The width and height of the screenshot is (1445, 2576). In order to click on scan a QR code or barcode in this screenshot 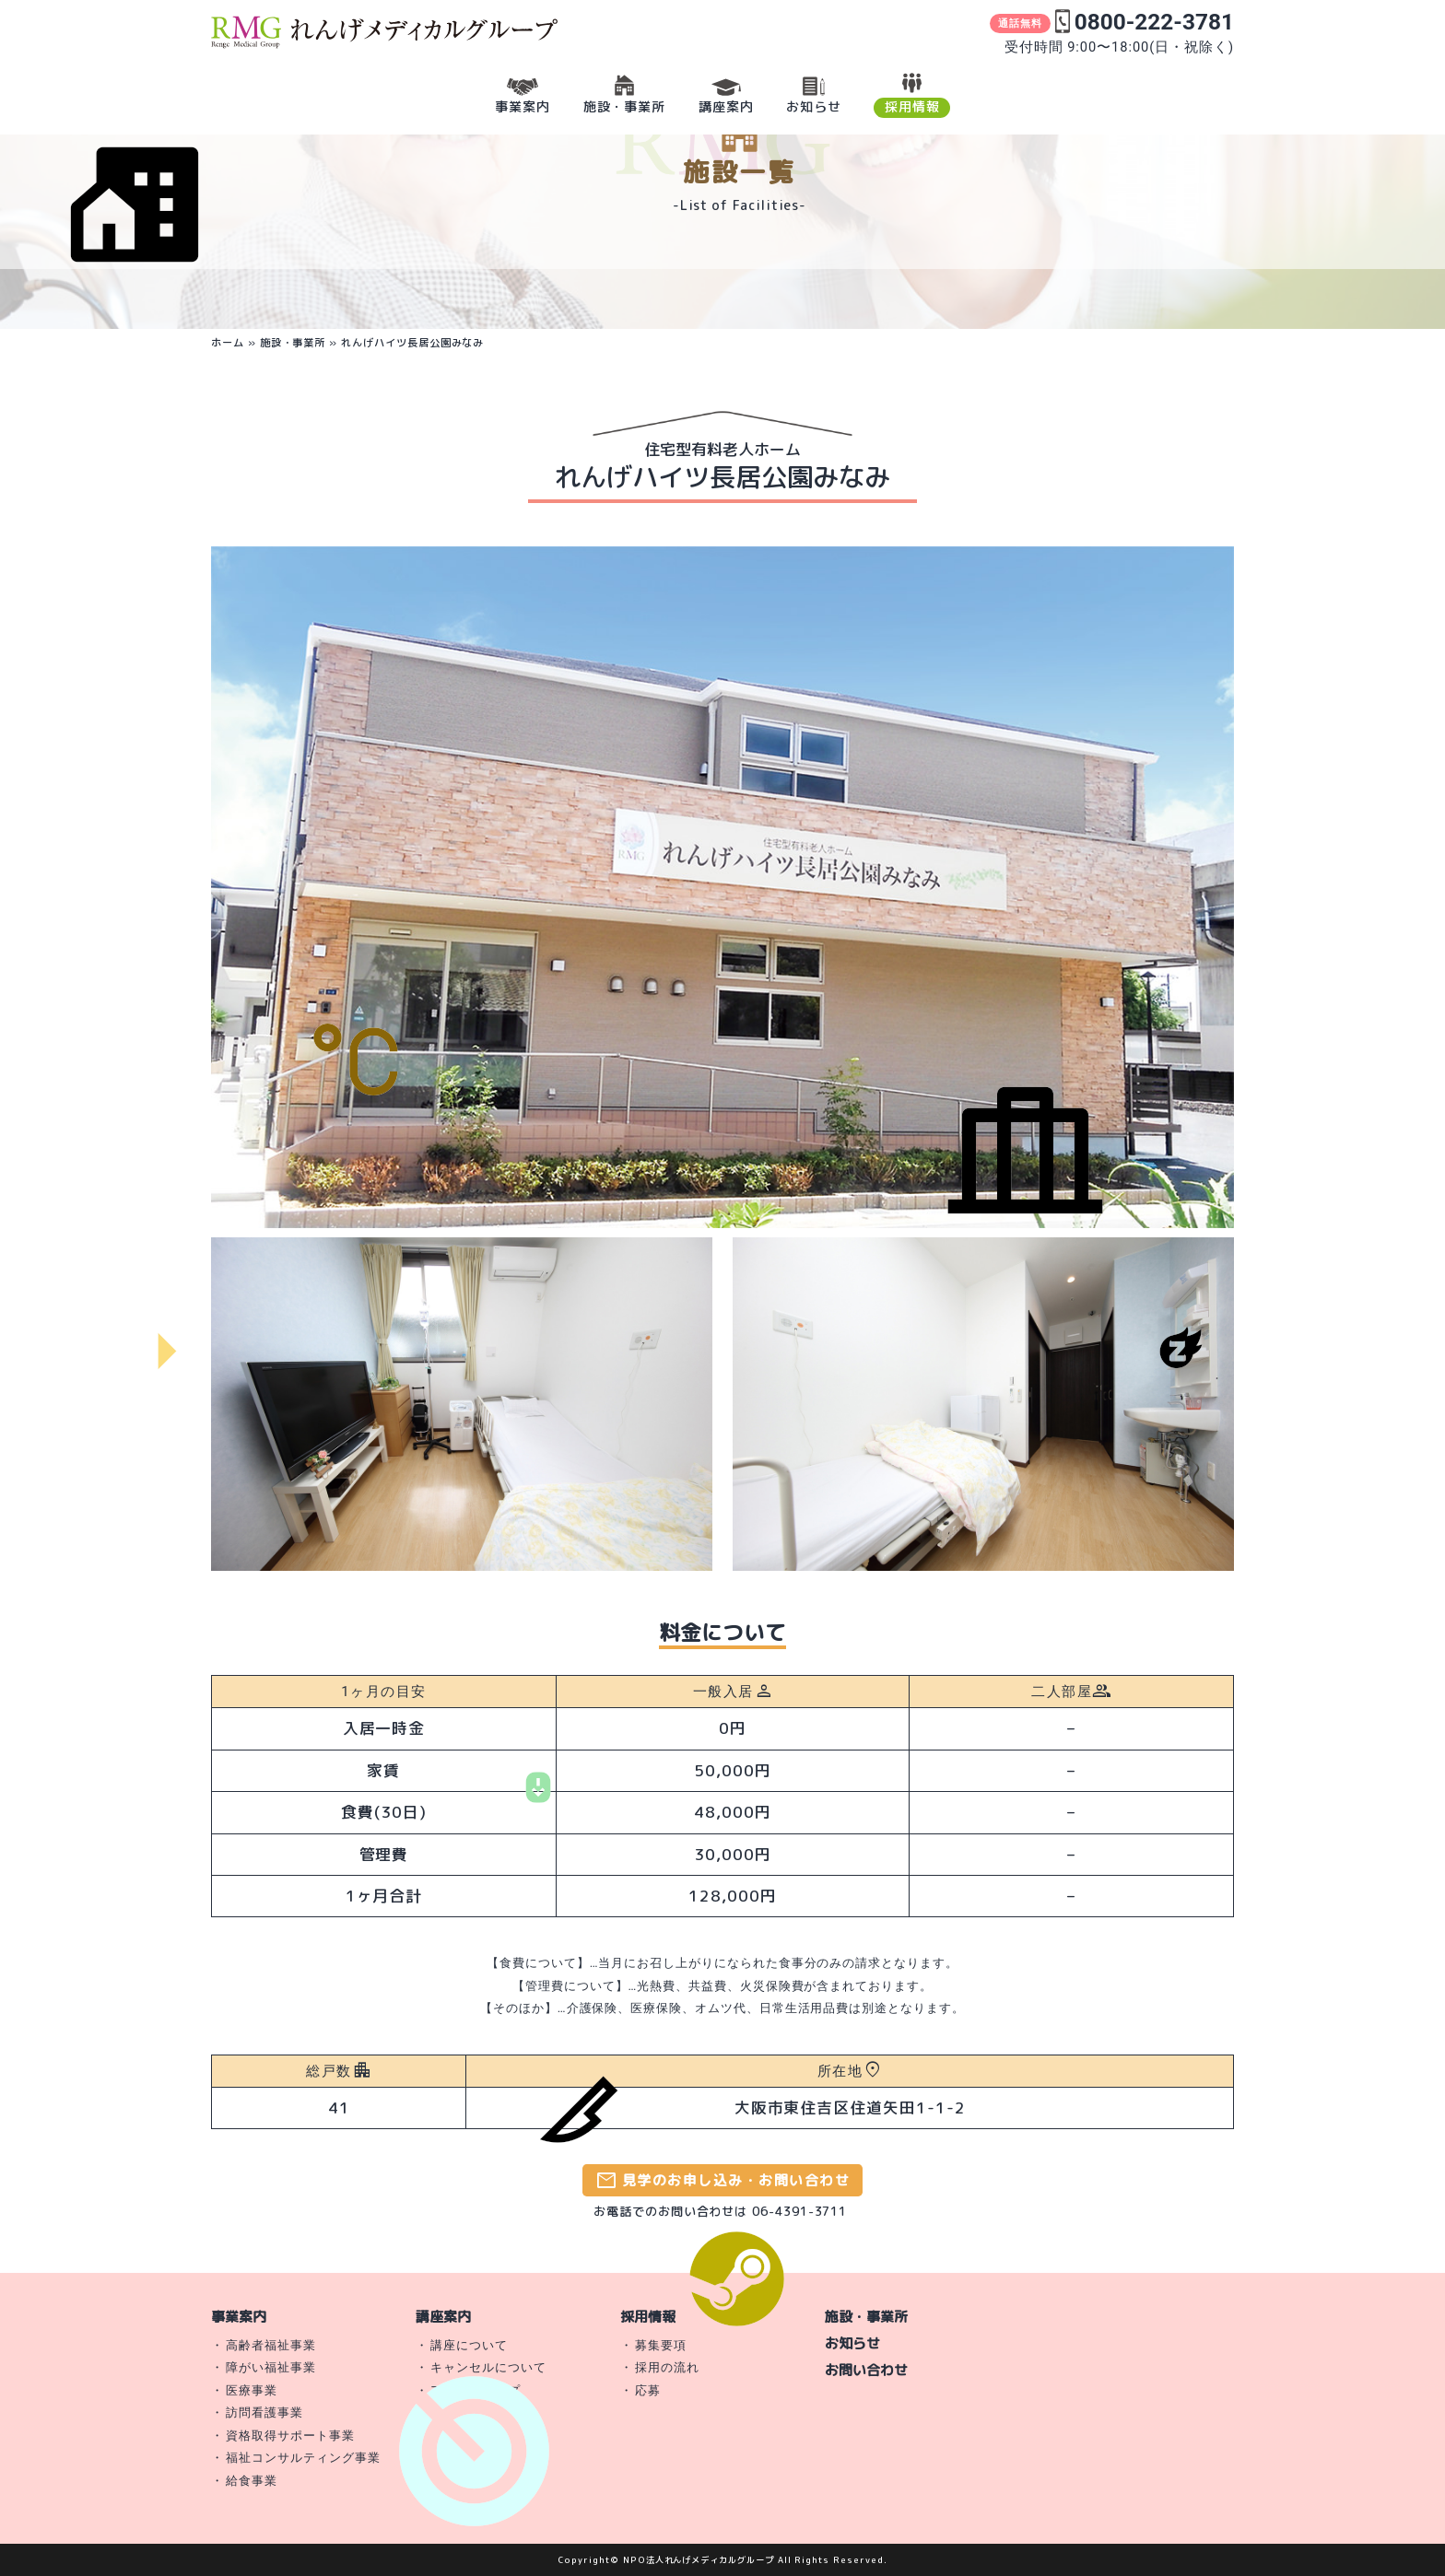, I will do `click(474, 2451)`.